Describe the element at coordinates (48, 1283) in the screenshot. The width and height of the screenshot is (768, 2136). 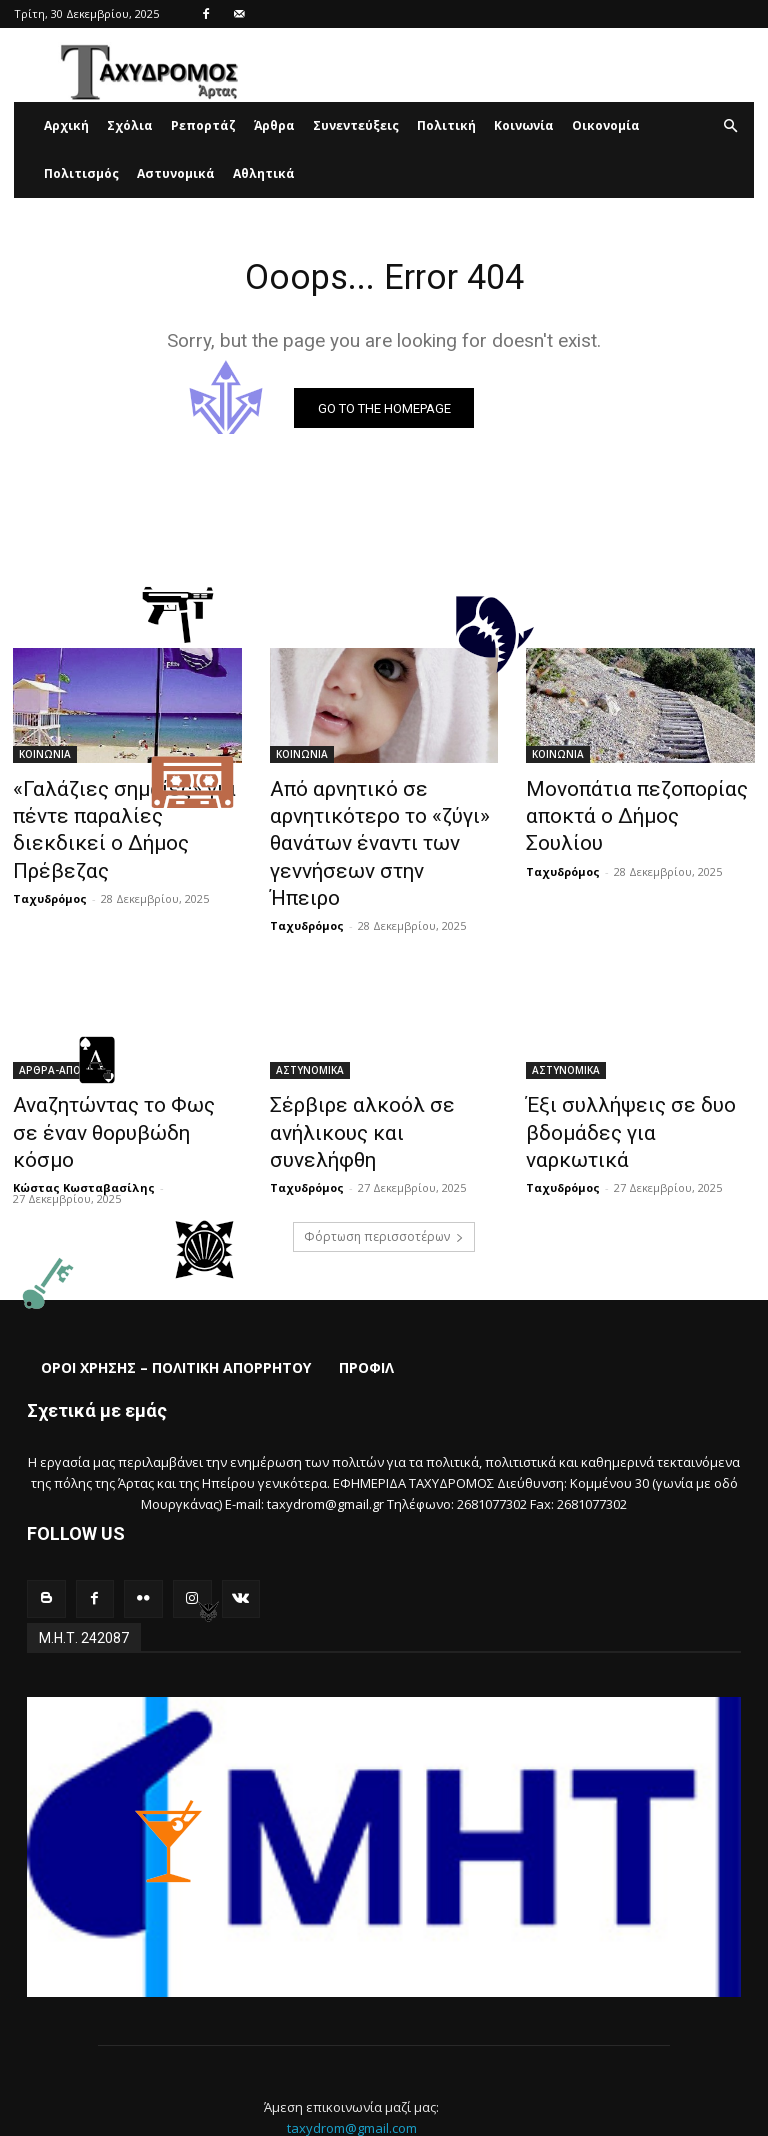
I see `access security or authentication settings` at that location.